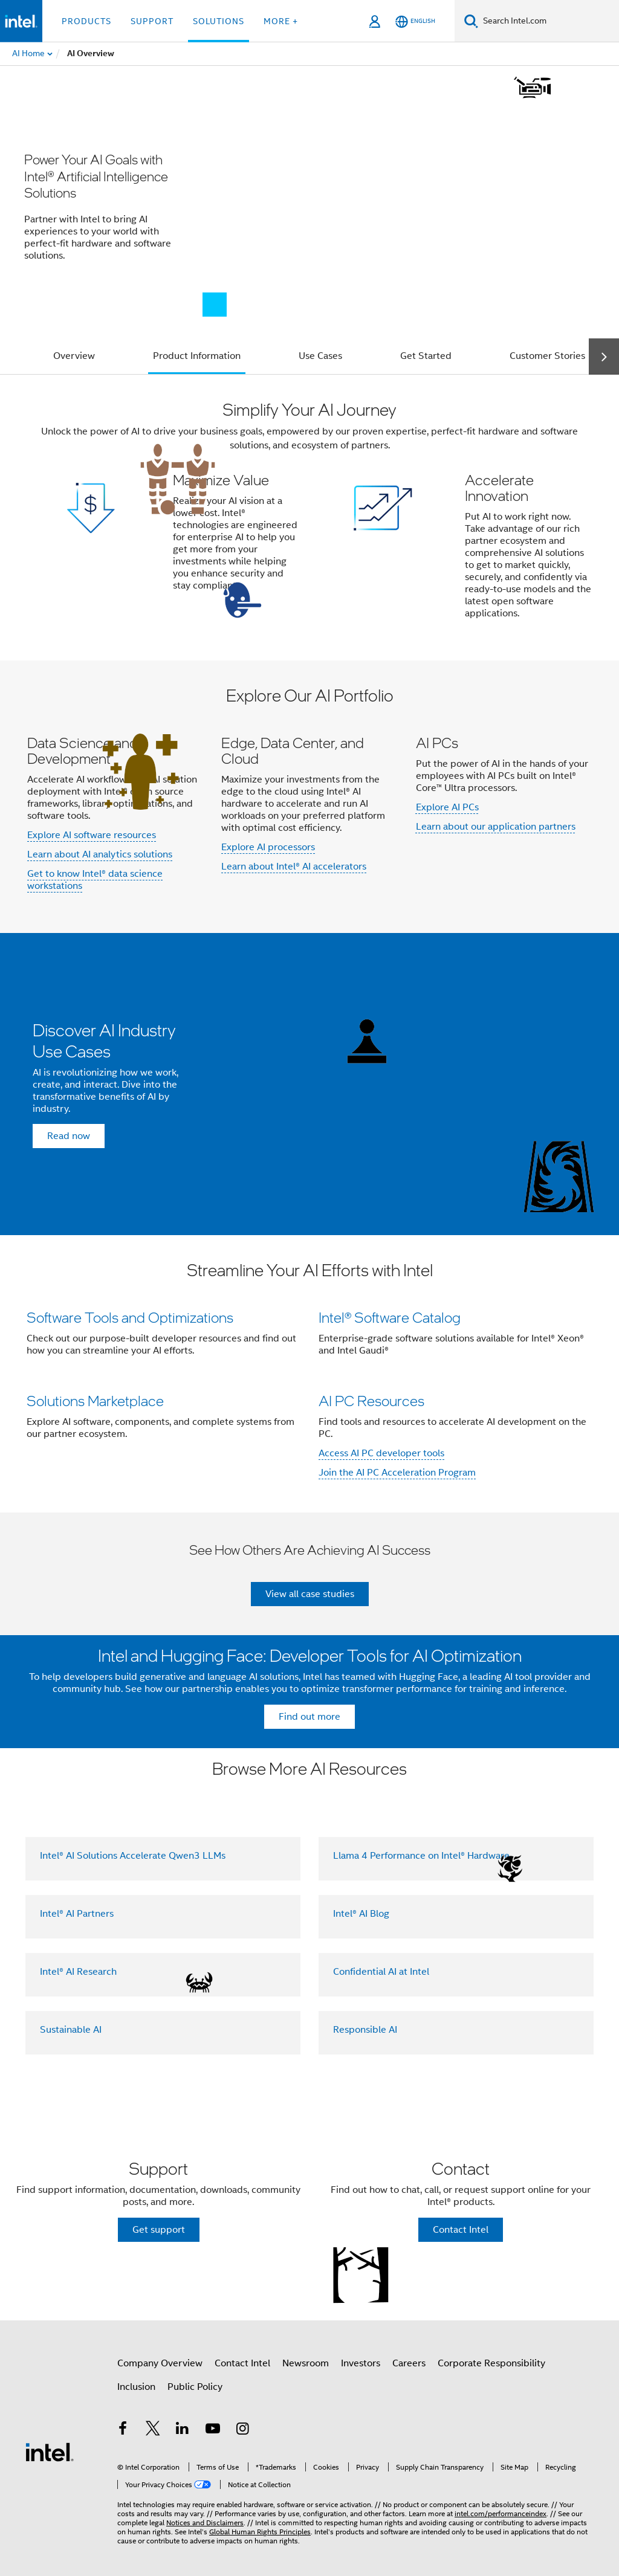  I want to click on indicates a cursed or corrupted plant item, so click(511, 1868).